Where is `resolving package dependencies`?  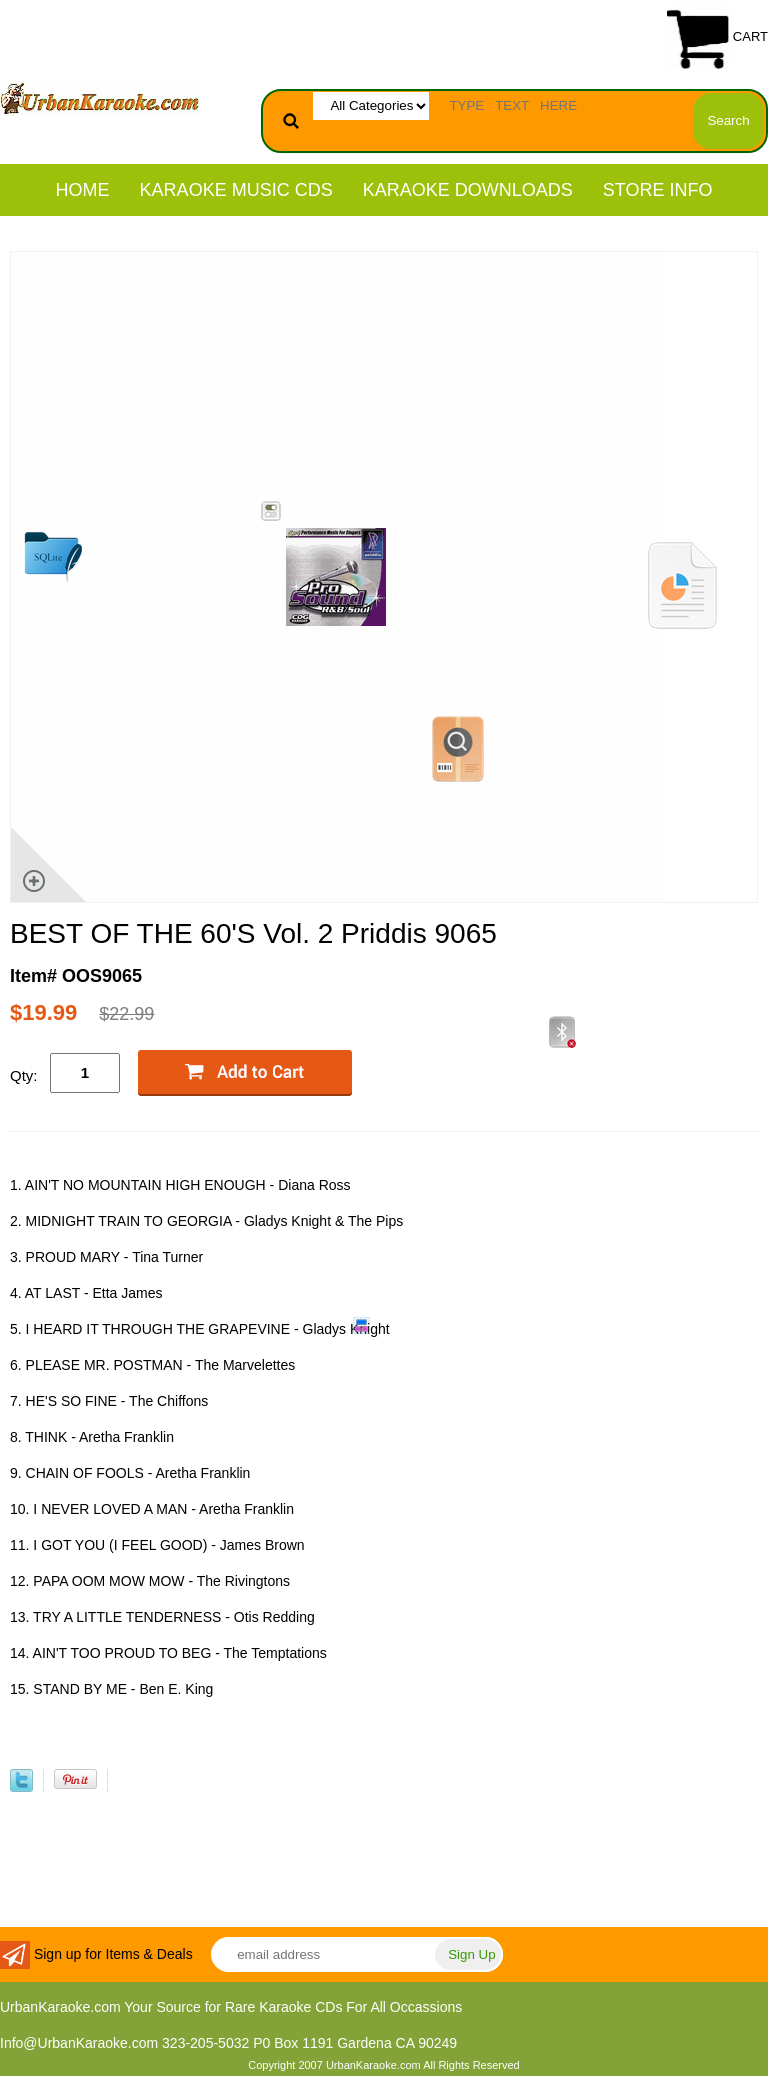
resolving package dependencies is located at coordinates (458, 749).